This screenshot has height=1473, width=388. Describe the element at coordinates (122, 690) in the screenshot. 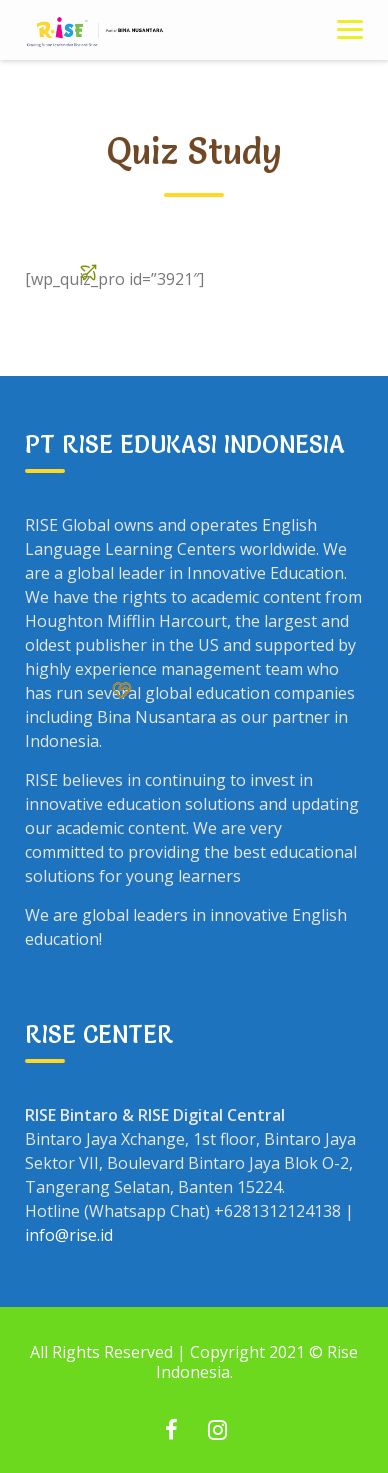

I see `access partnership or collaboration features` at that location.